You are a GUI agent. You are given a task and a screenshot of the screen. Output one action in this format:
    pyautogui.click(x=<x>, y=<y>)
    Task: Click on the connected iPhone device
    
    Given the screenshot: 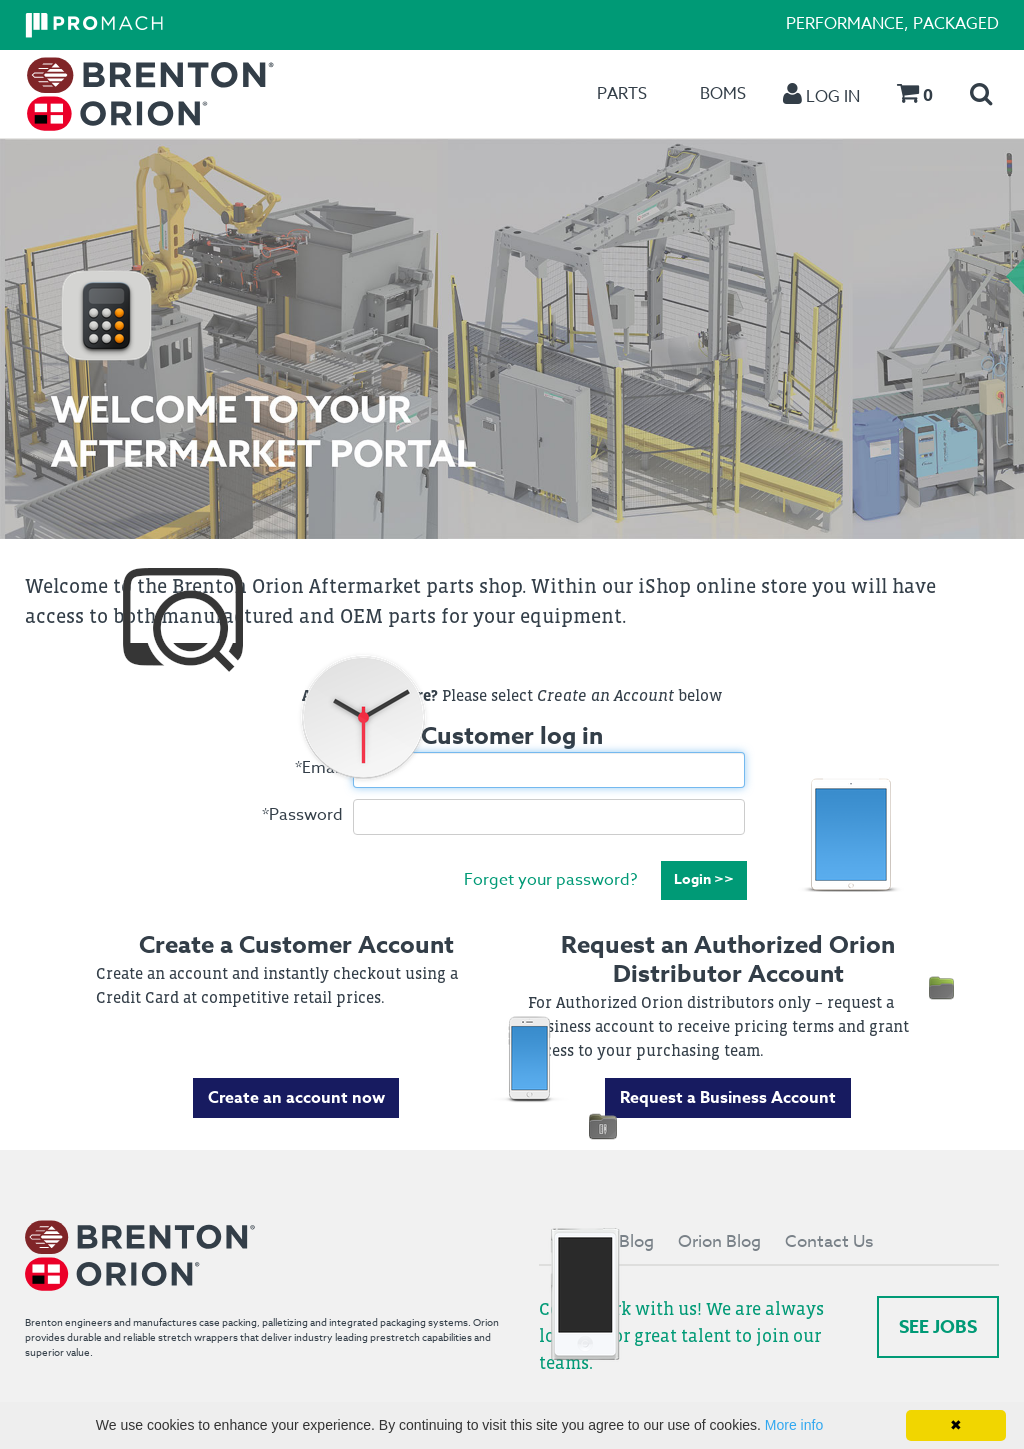 What is the action you would take?
    pyautogui.click(x=529, y=1059)
    